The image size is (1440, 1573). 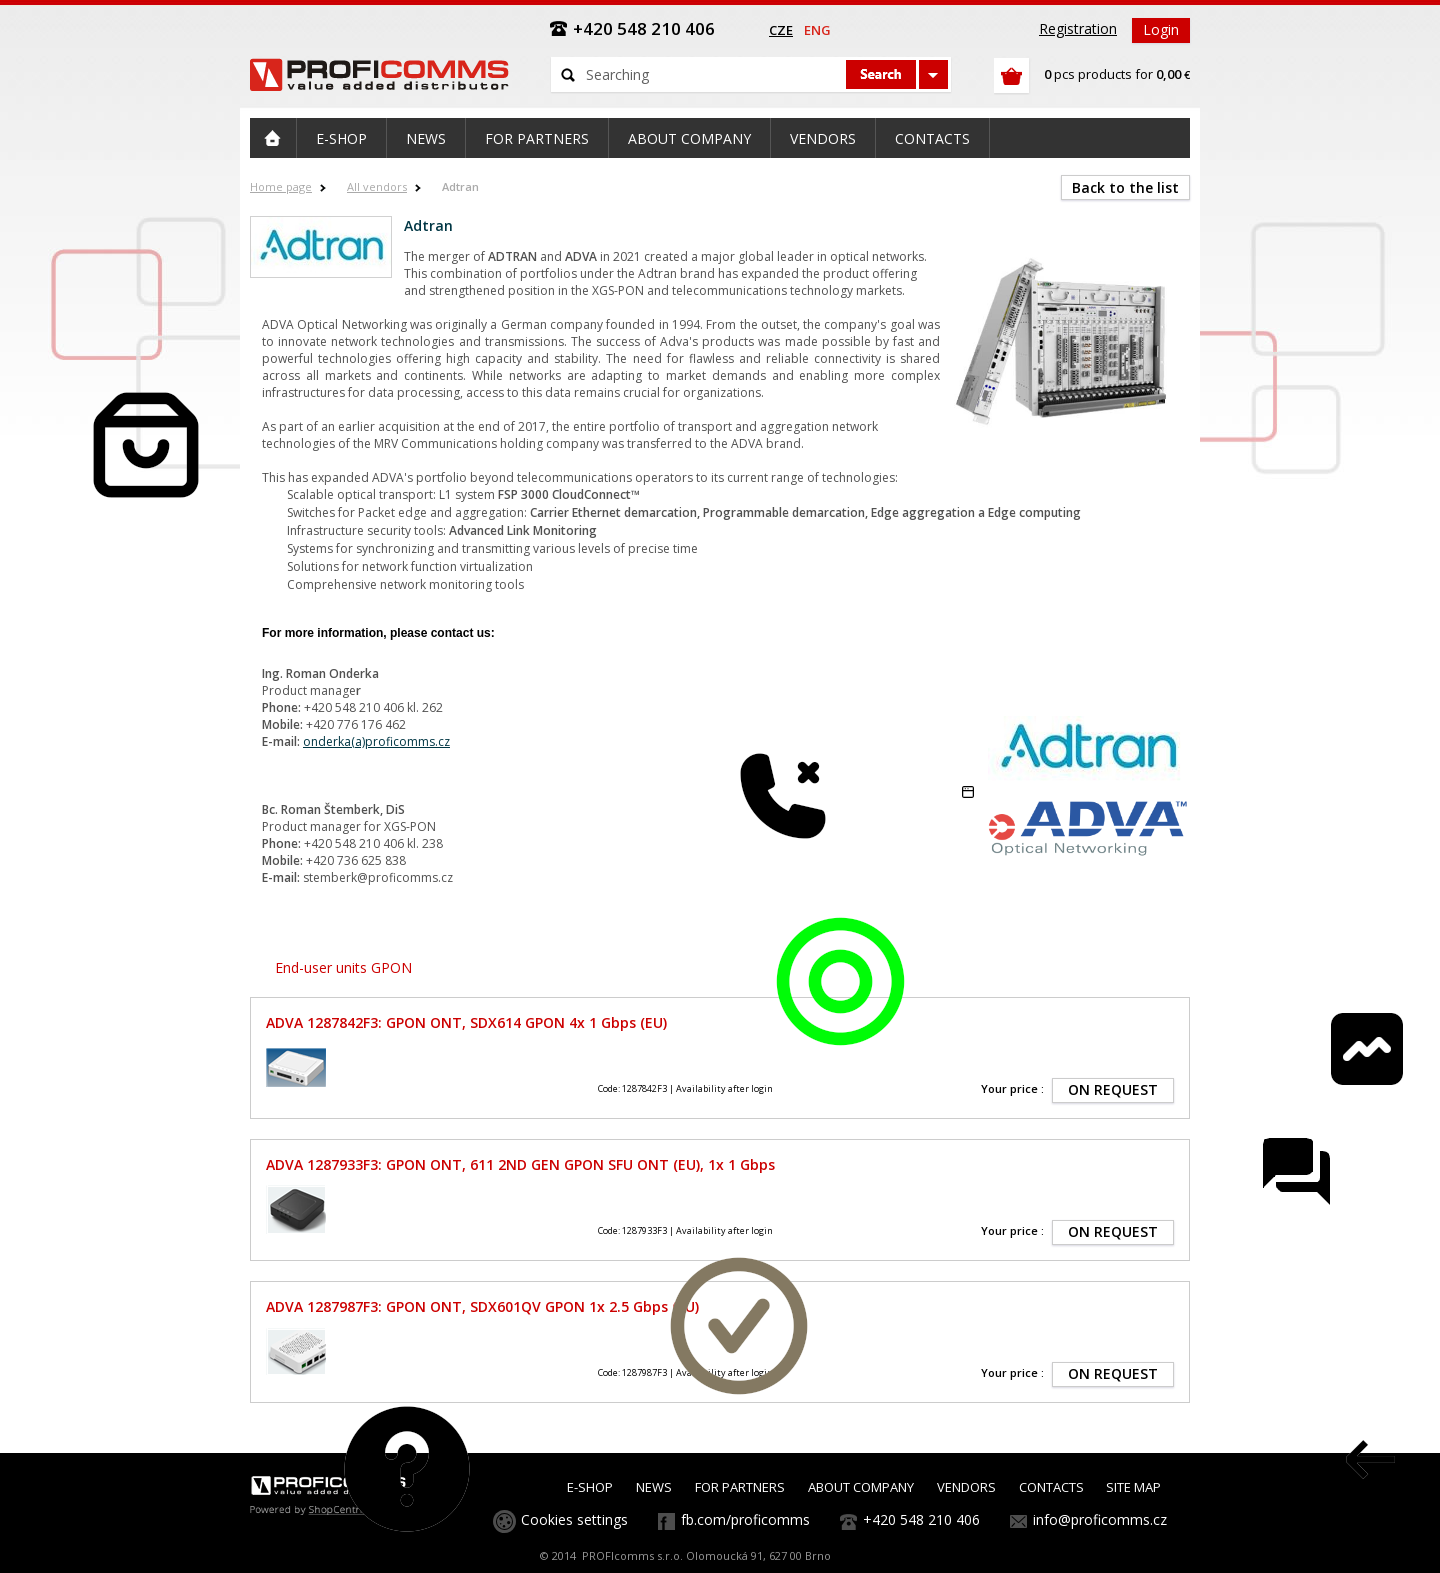 What do you see at coordinates (1296, 1171) in the screenshot?
I see `open chat or messaging` at bounding box center [1296, 1171].